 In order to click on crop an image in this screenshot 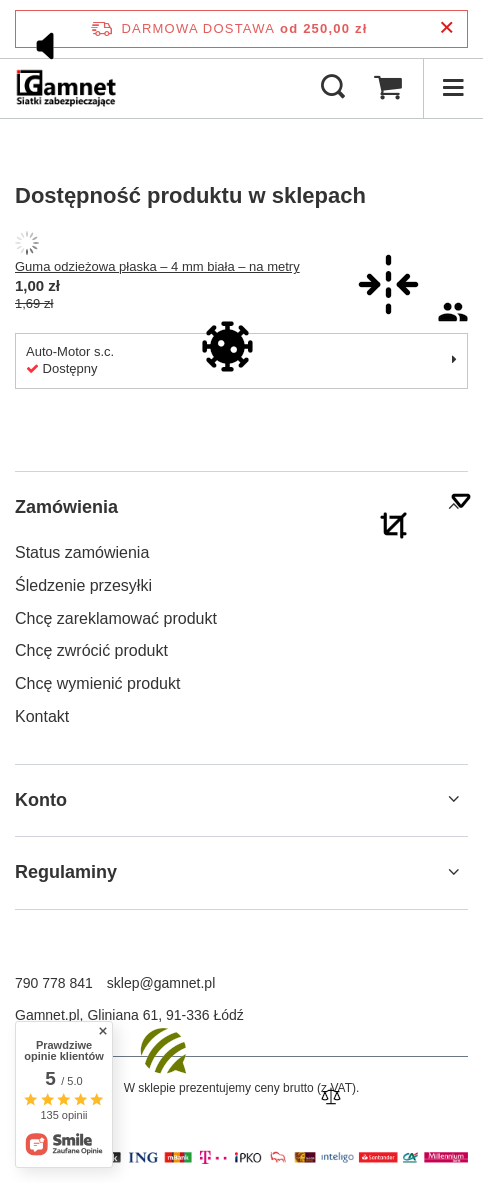, I will do `click(393, 525)`.